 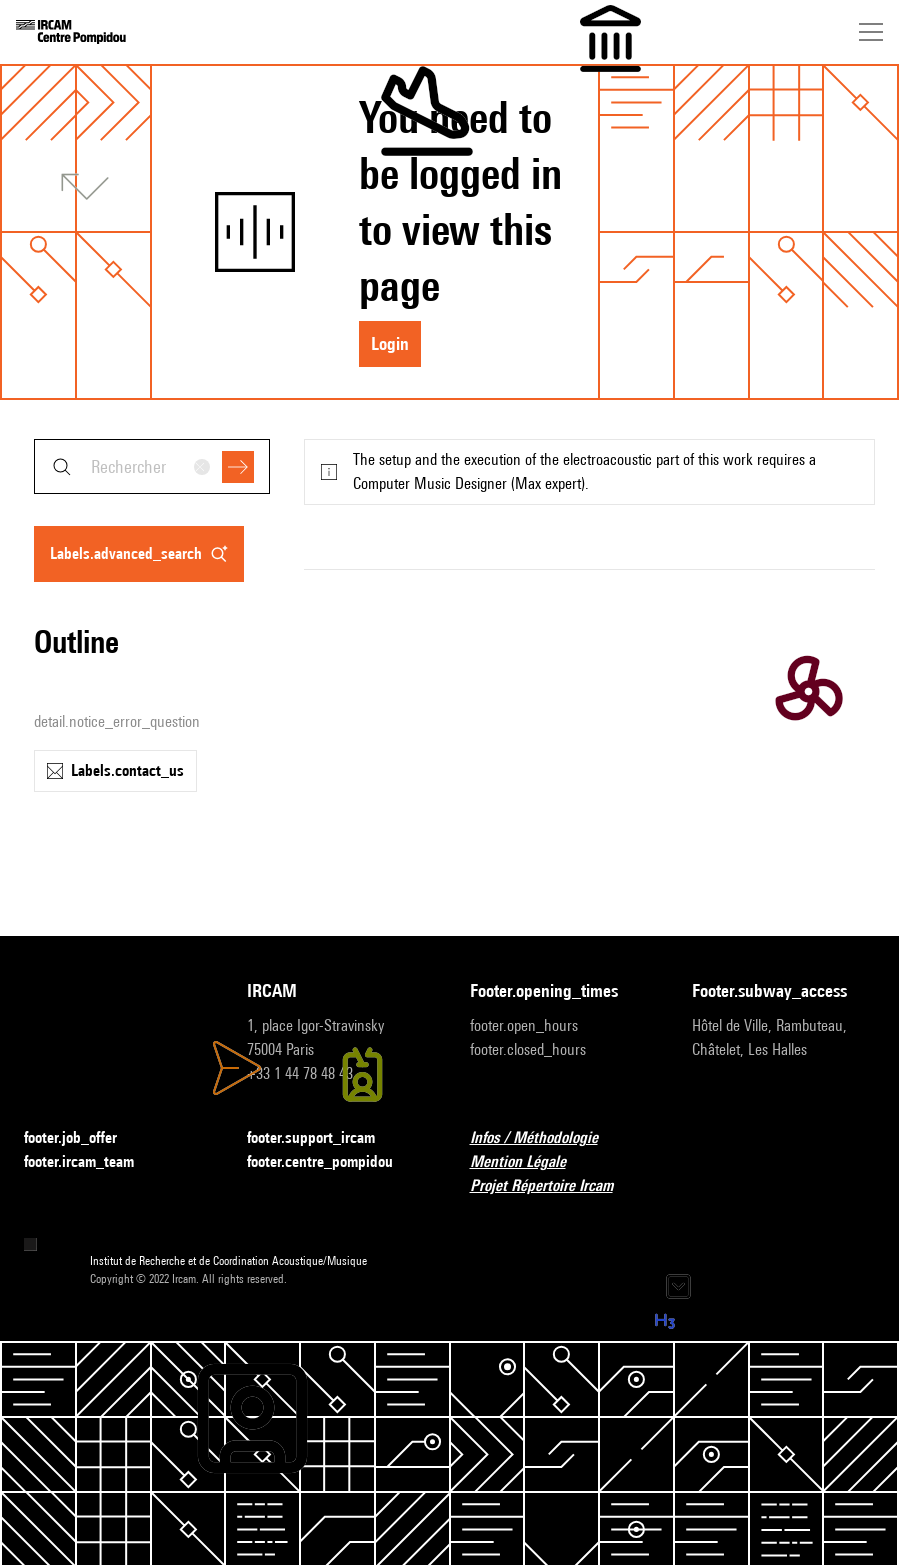 What do you see at coordinates (252, 1418) in the screenshot?
I see `view user profile` at bounding box center [252, 1418].